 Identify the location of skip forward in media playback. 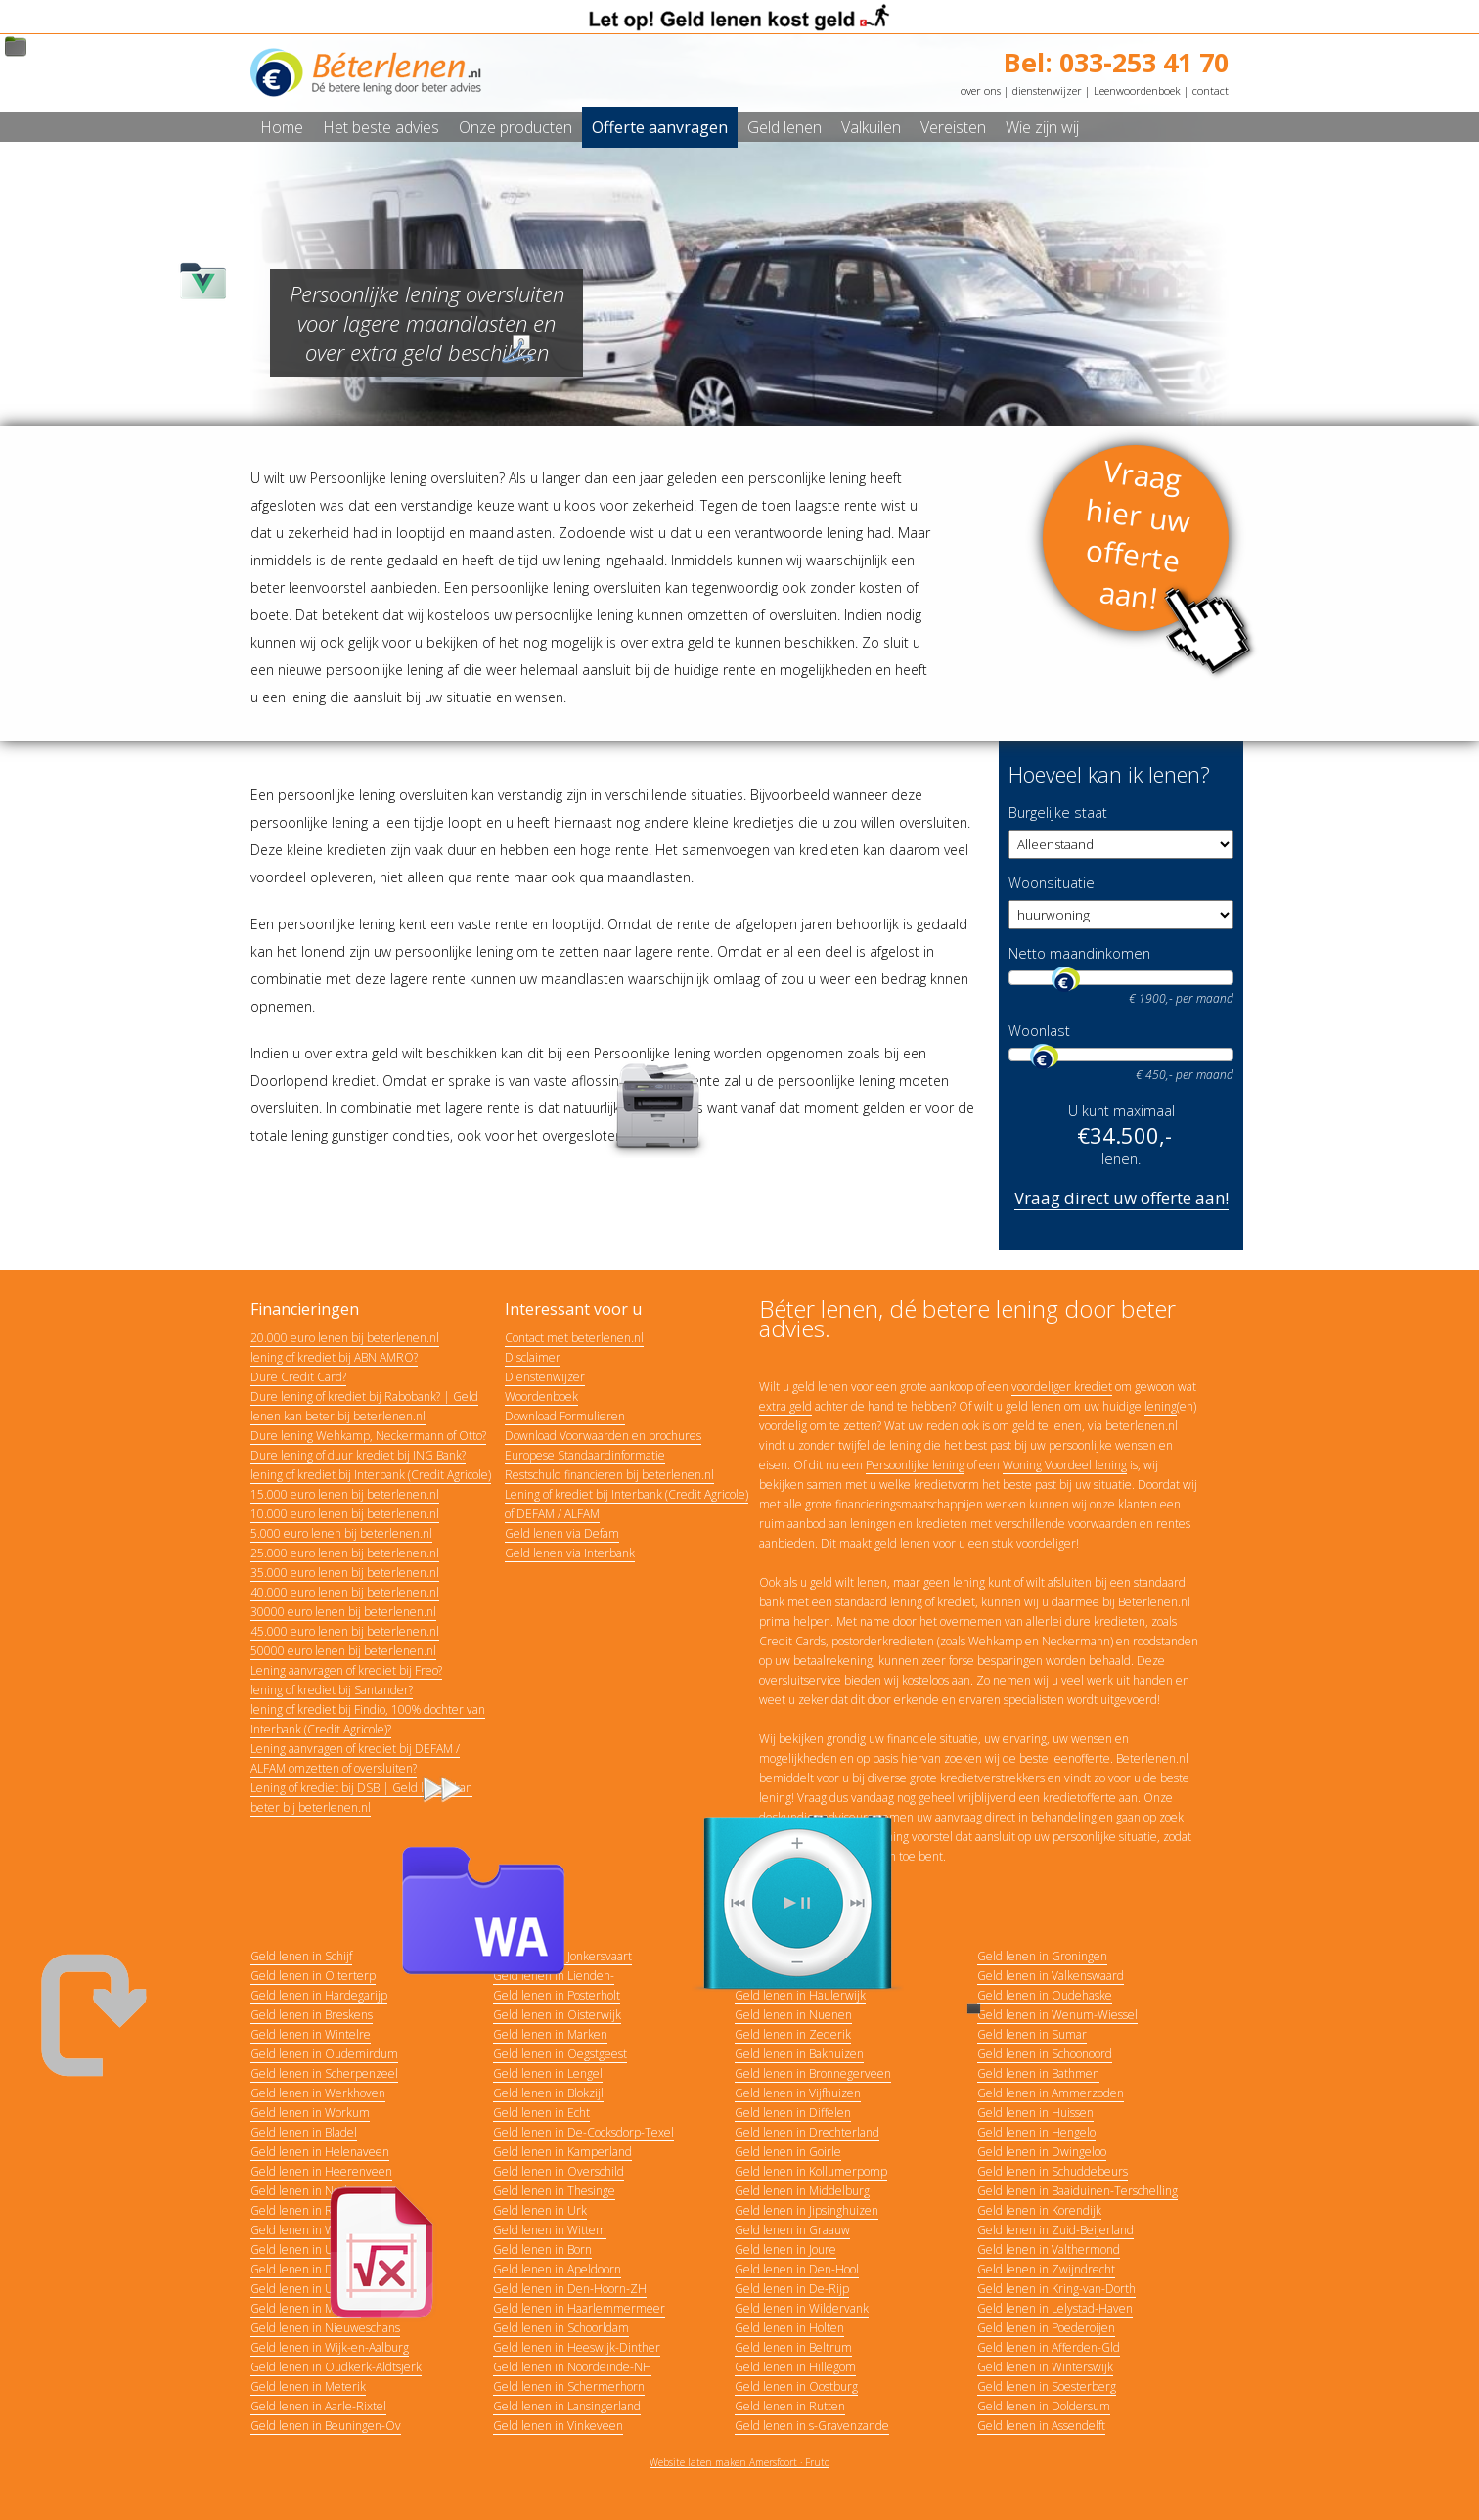
(441, 1788).